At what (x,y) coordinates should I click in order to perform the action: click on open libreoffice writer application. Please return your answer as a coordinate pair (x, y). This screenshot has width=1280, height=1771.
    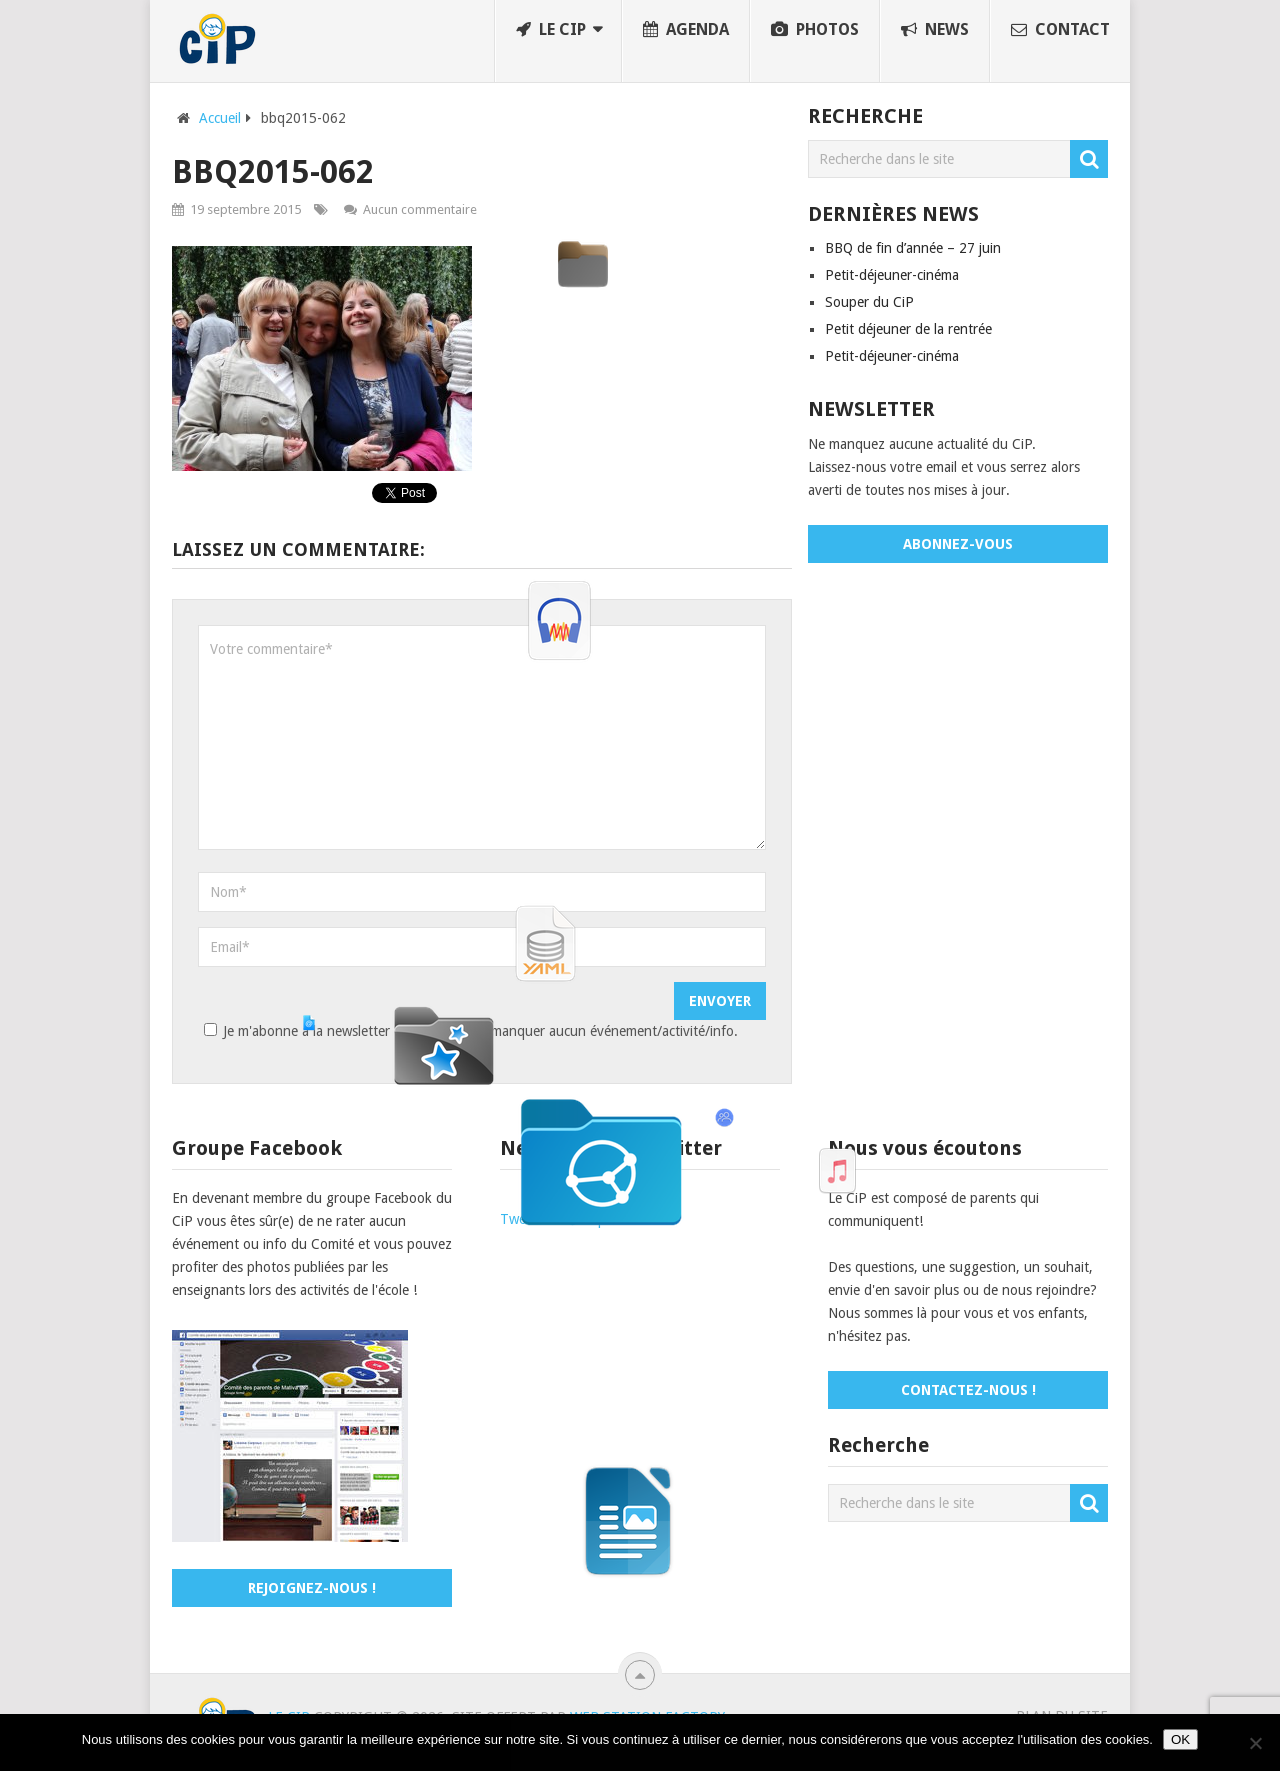
    Looking at the image, I should click on (628, 1521).